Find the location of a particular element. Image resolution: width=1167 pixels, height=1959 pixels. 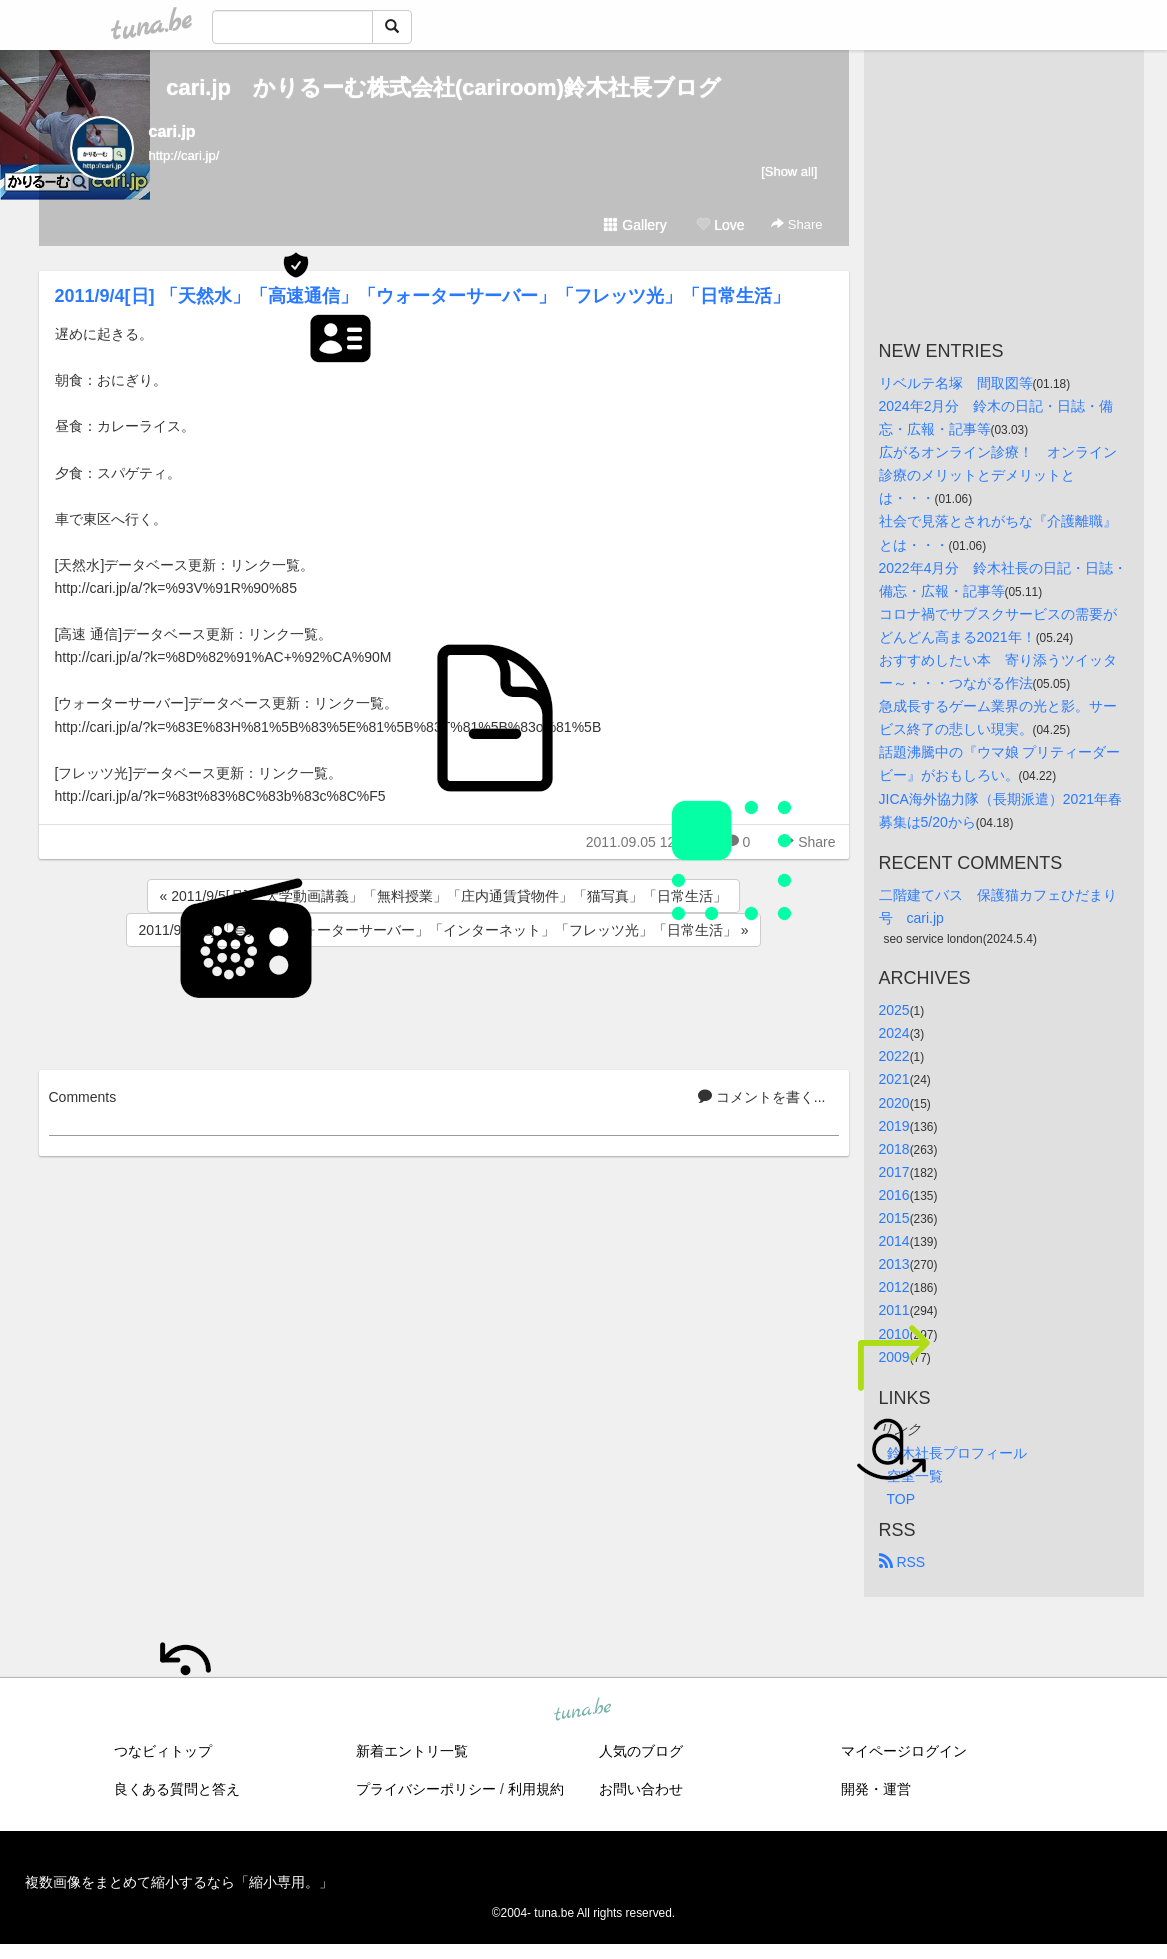

visit Amazon website or app is located at coordinates (889, 1448).